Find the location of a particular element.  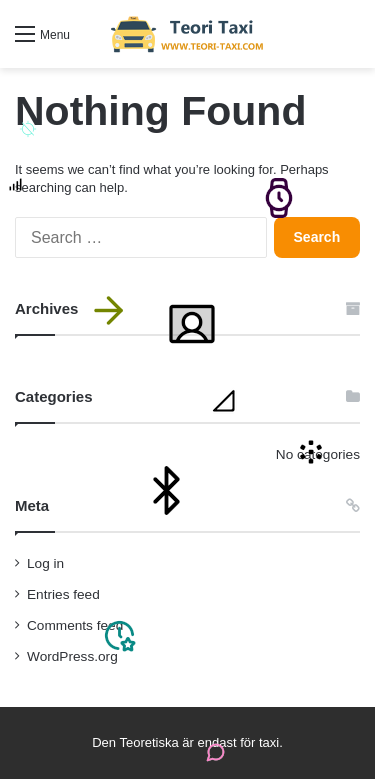

location services disabled is located at coordinates (28, 129).